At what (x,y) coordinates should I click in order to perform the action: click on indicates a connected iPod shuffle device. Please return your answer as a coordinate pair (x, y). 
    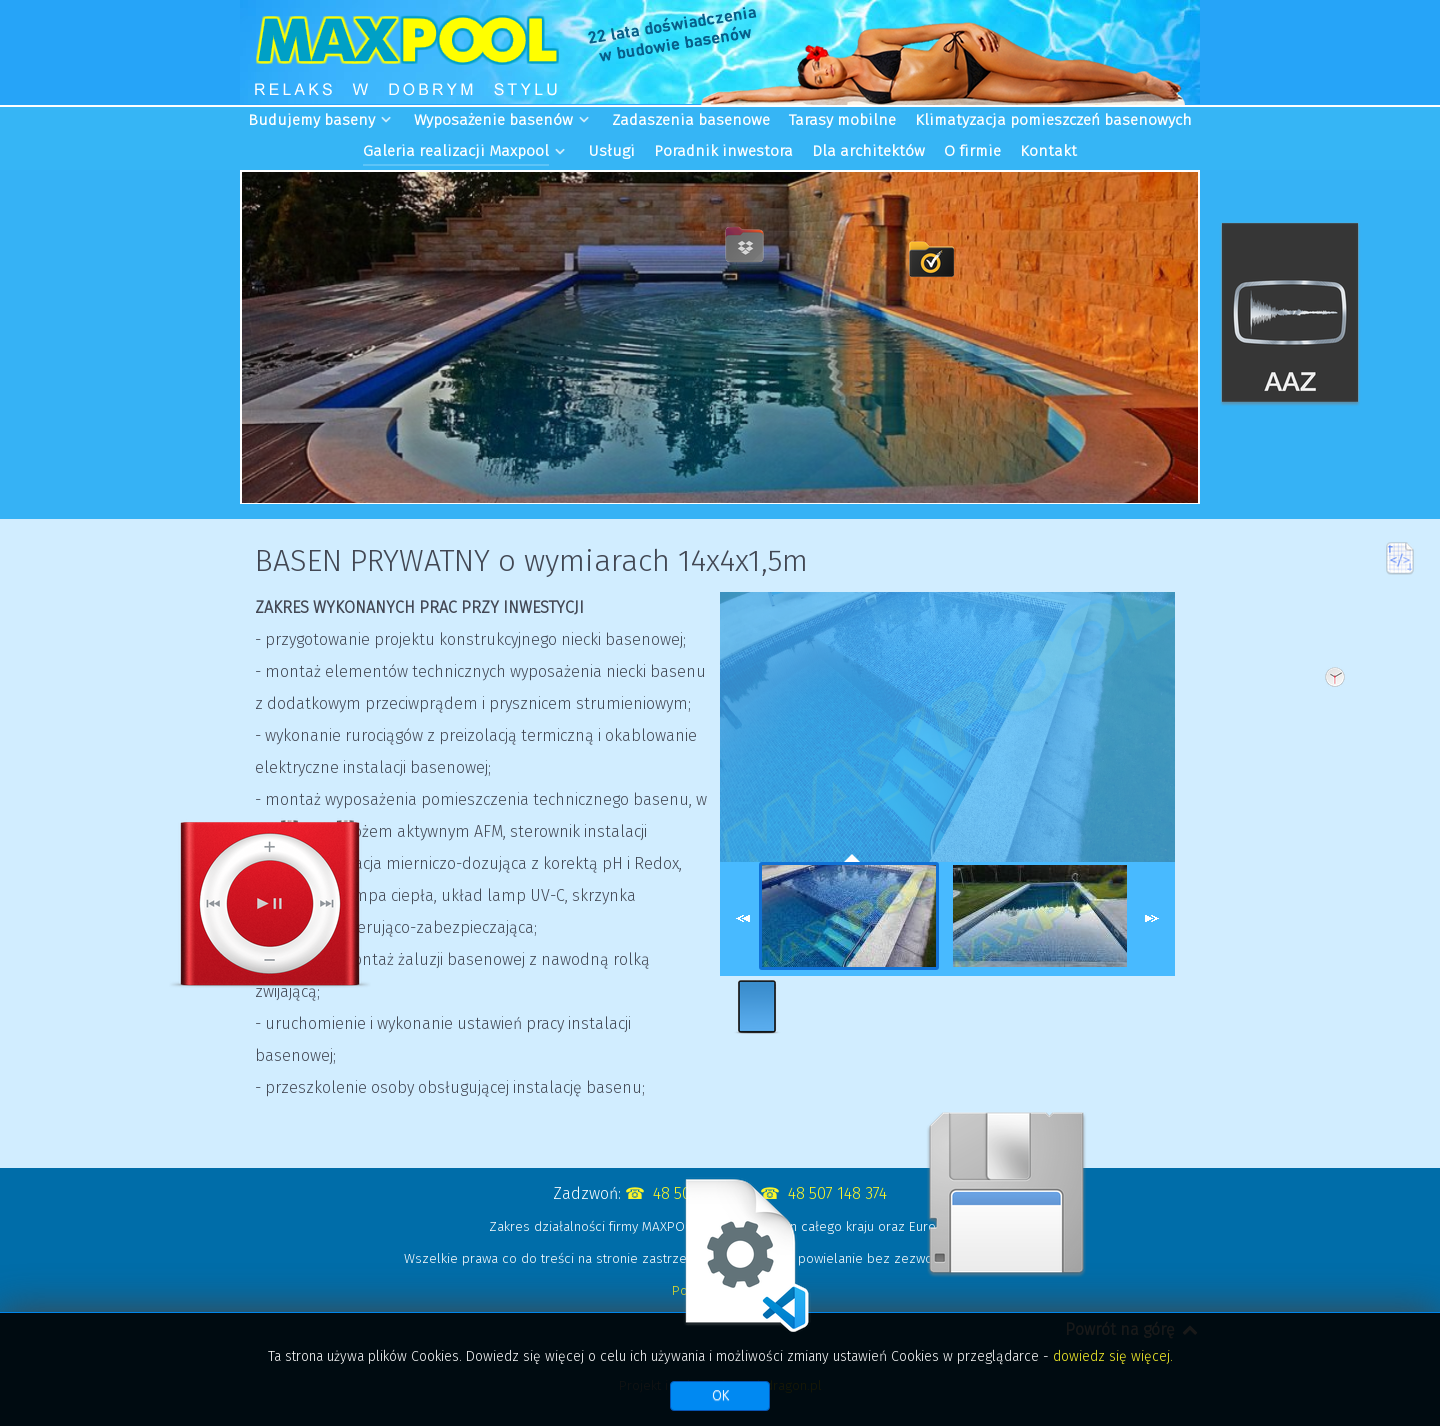
    Looking at the image, I should click on (270, 903).